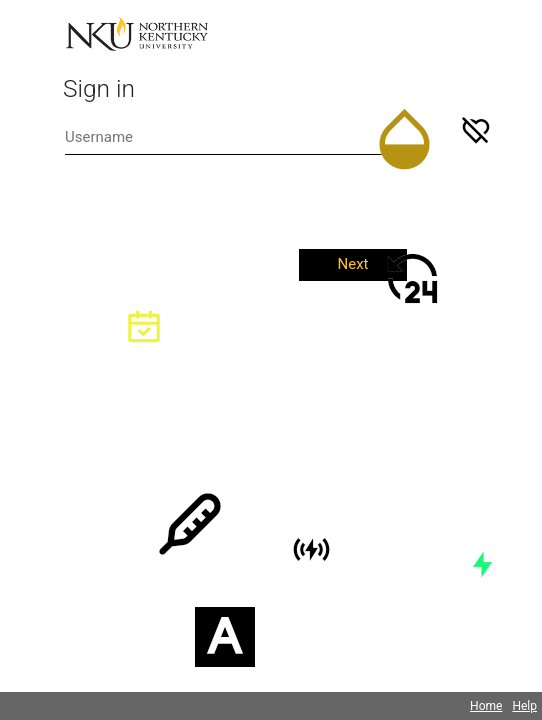 This screenshot has height=720, width=542. Describe the element at coordinates (412, 278) in the screenshot. I see `indicates 24-hour service availability` at that location.